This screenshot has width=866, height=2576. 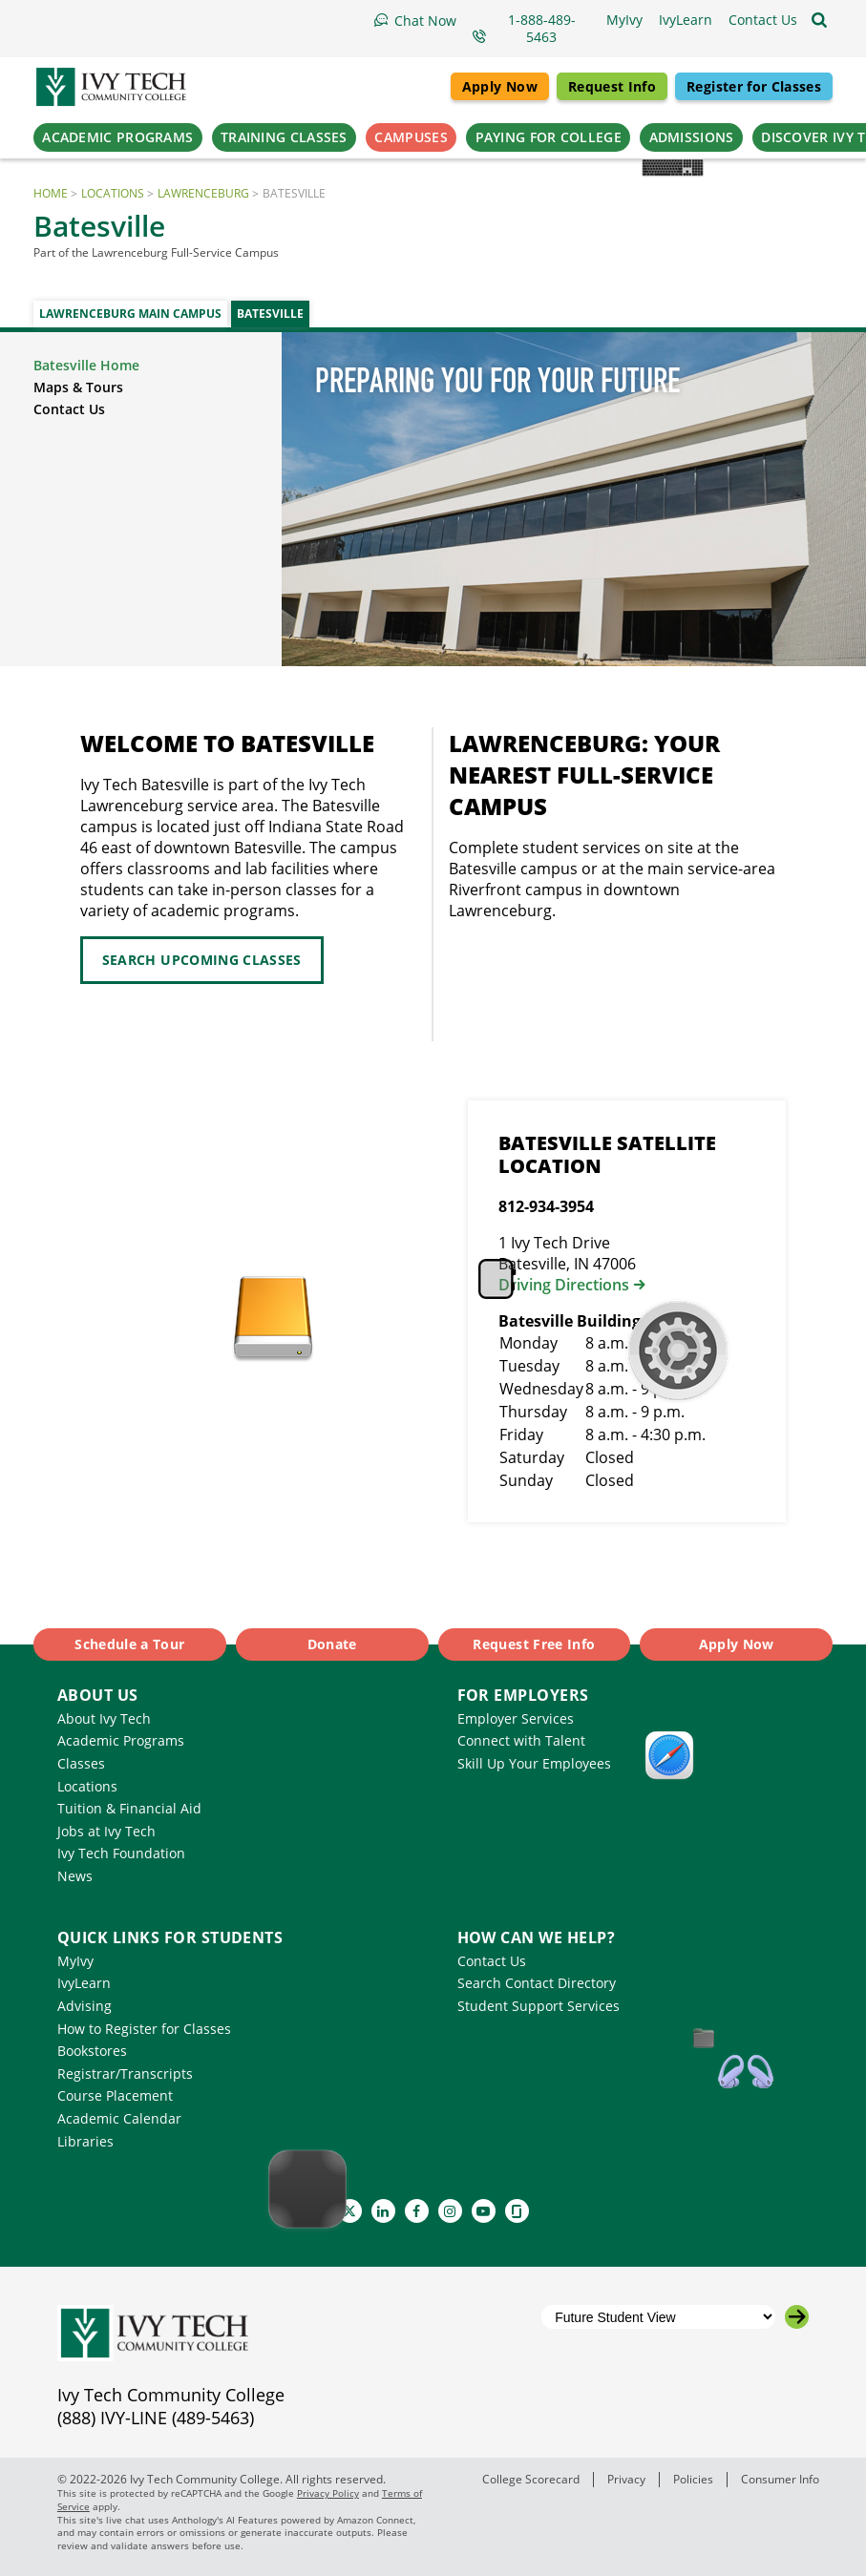 What do you see at coordinates (496, 1279) in the screenshot?
I see `view connected Apple Watch in sidebar` at bounding box center [496, 1279].